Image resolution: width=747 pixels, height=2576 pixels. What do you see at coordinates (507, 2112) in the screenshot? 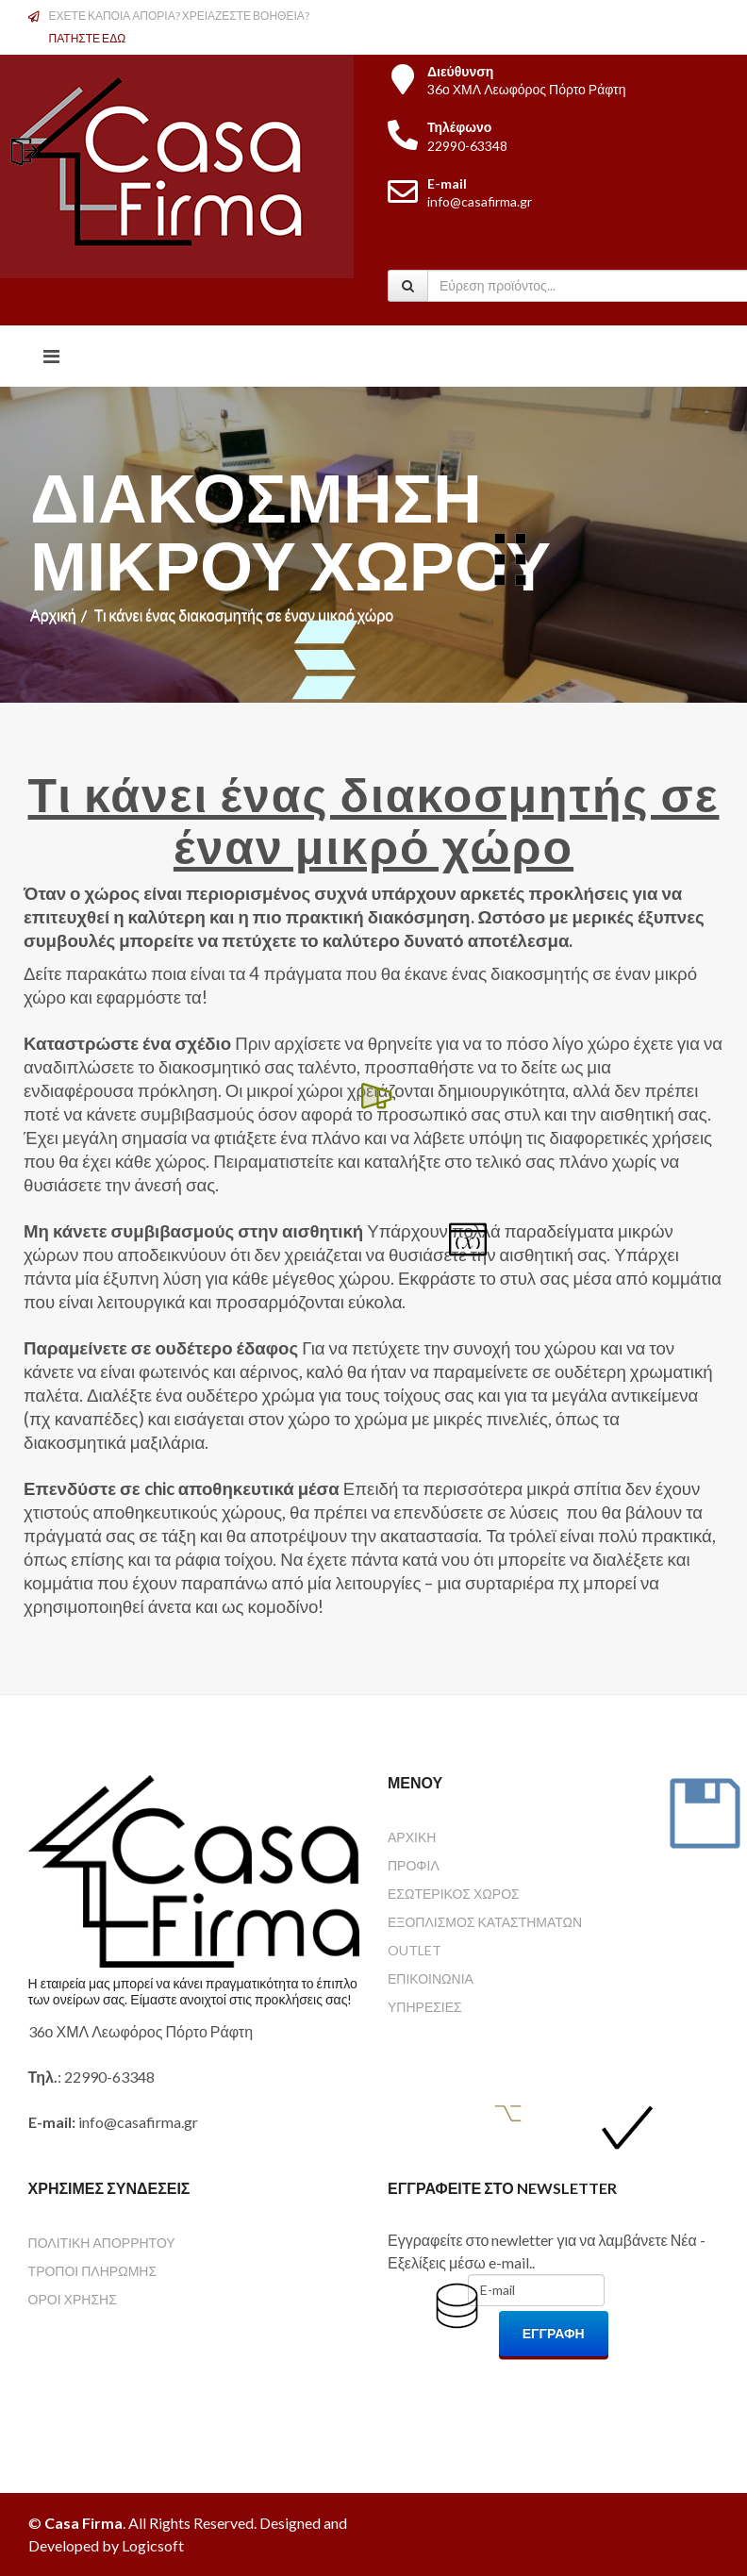
I see `indicates the option or alt key modifier` at bounding box center [507, 2112].